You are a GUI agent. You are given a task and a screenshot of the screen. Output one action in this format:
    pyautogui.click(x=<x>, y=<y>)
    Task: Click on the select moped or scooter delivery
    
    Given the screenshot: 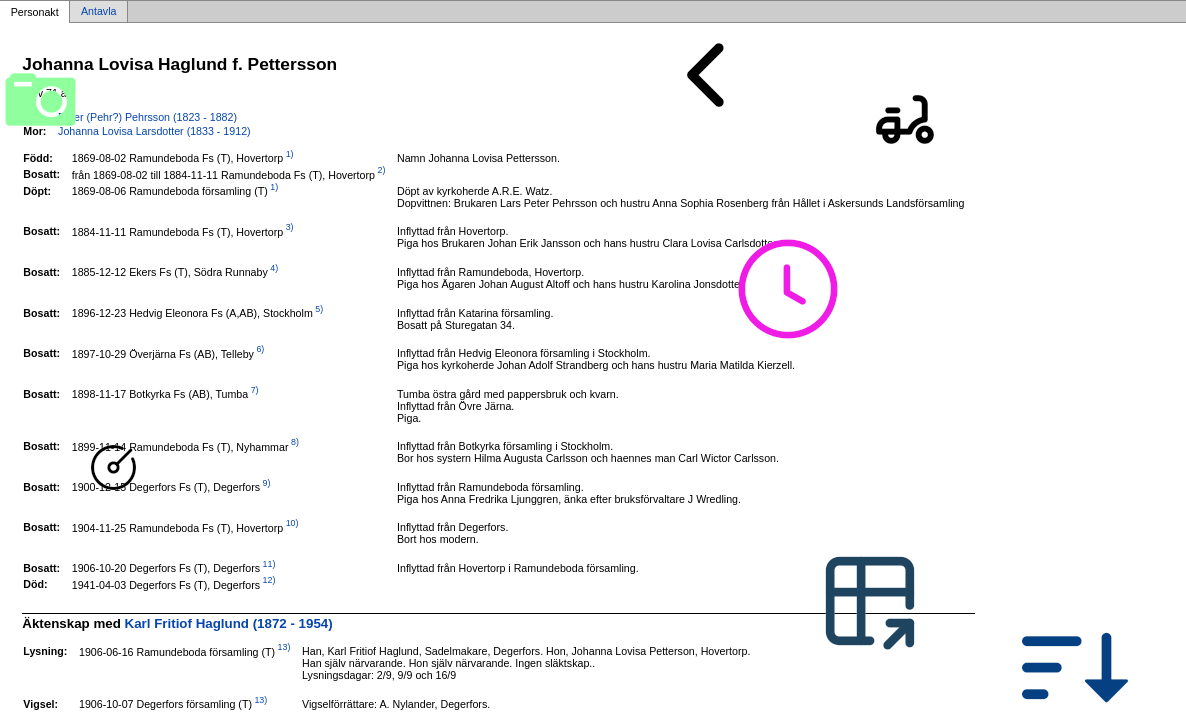 What is the action you would take?
    pyautogui.click(x=906, y=119)
    